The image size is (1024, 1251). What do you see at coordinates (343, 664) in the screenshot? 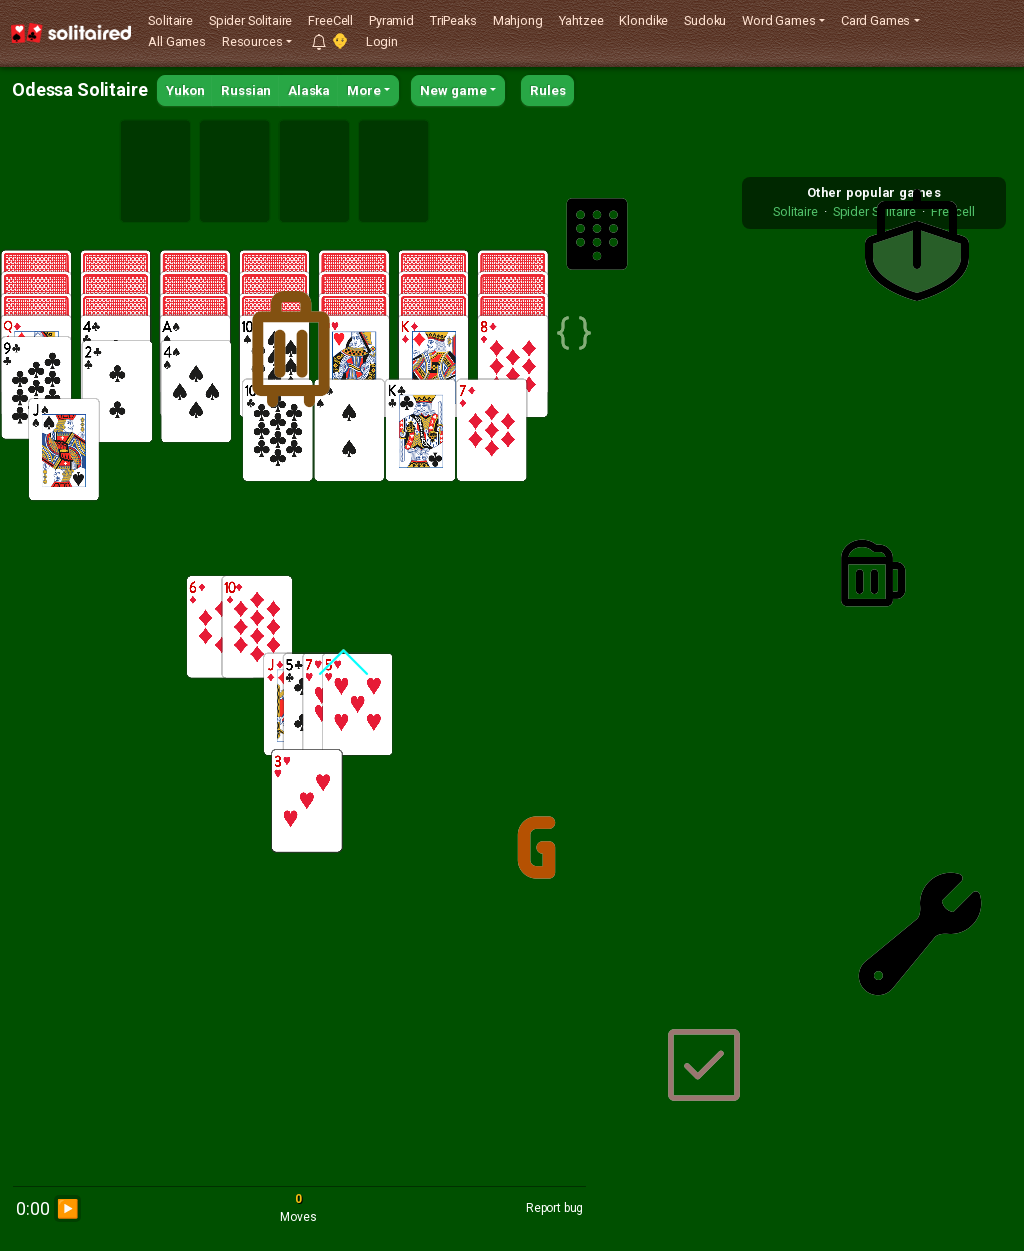
I see `collapse an expanded section` at bounding box center [343, 664].